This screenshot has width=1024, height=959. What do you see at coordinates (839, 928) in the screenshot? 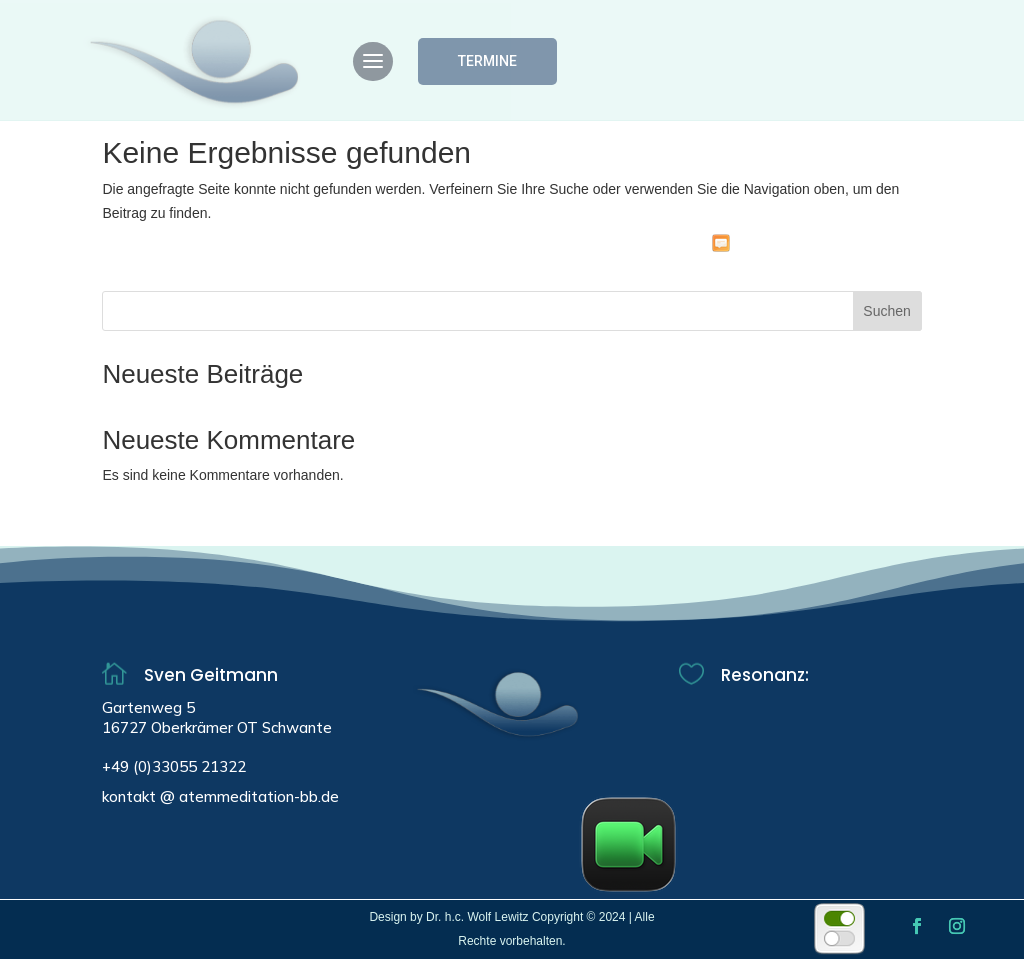
I see `open unity tweak tool settings` at bounding box center [839, 928].